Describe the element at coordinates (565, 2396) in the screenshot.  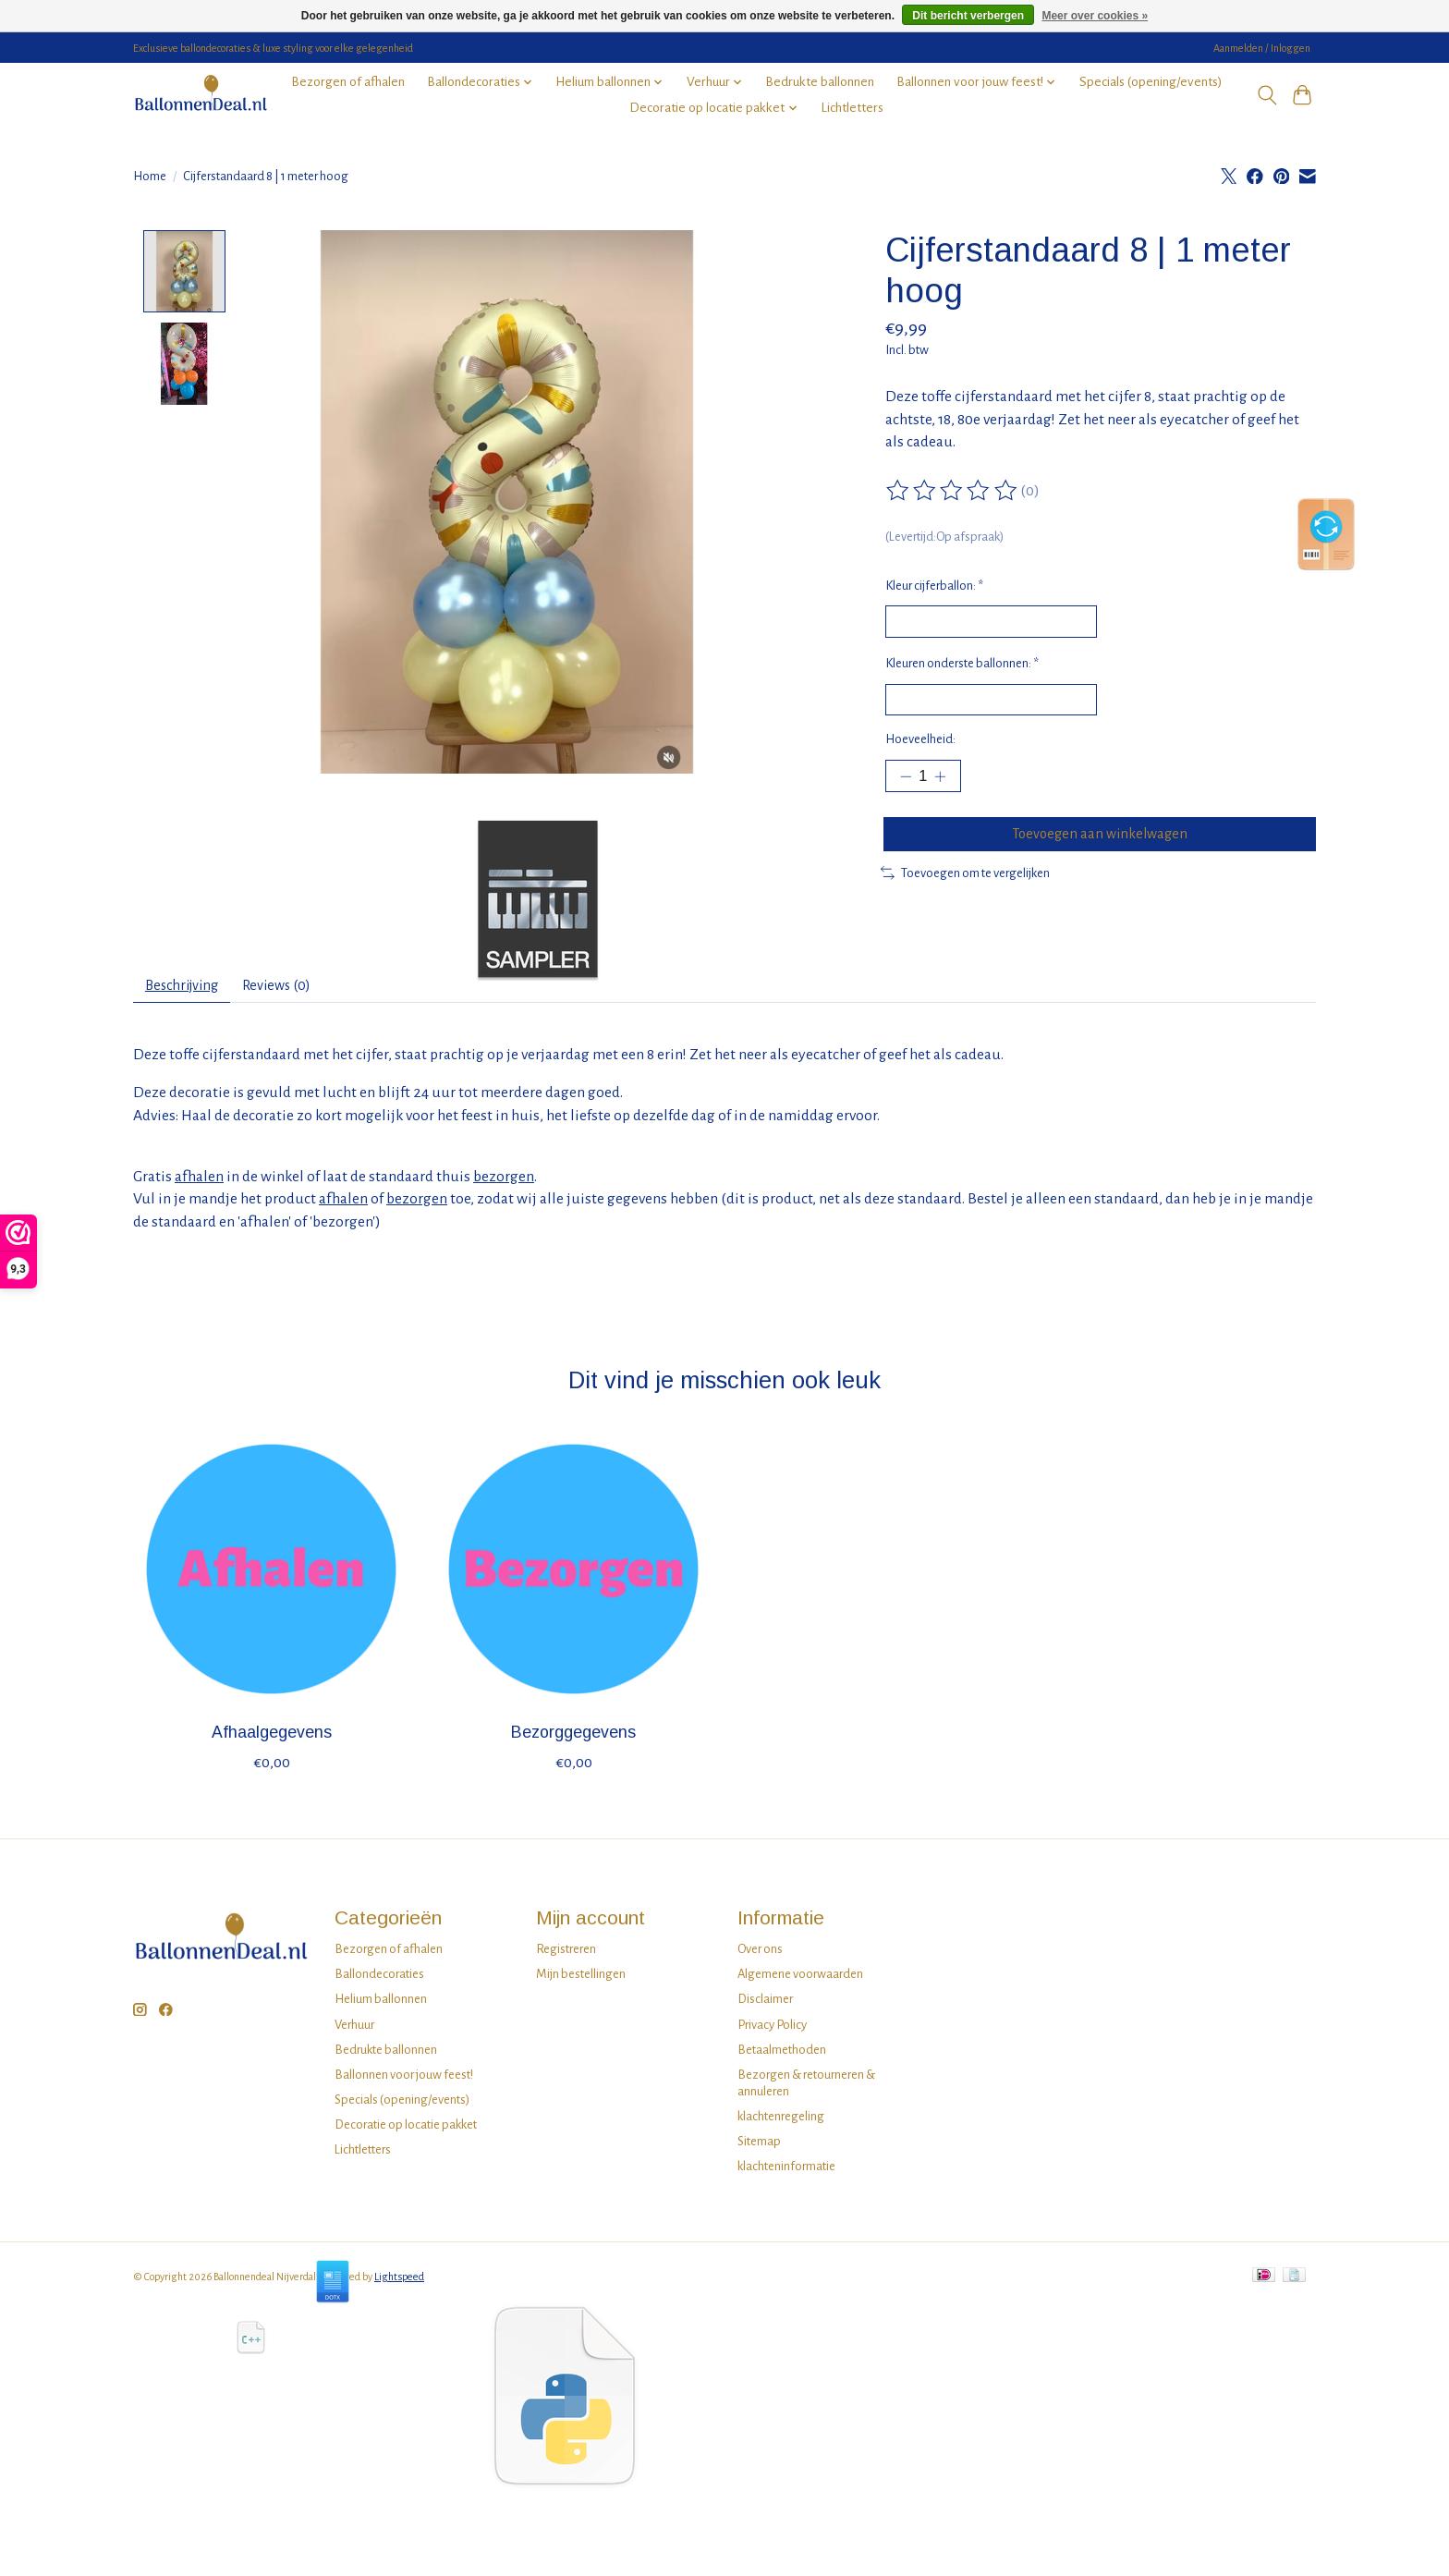
I see `a python 3 source code file` at that location.